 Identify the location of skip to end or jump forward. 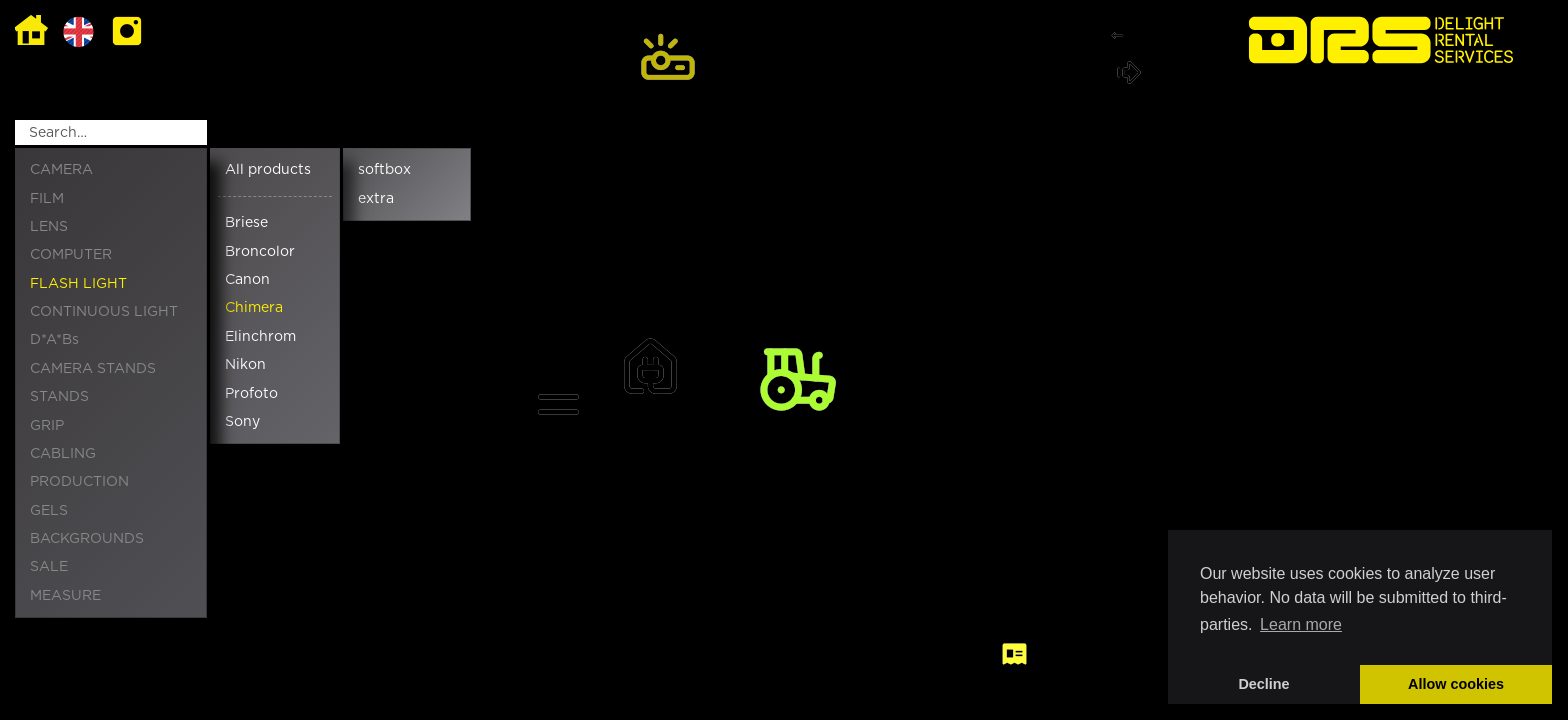
(1128, 72).